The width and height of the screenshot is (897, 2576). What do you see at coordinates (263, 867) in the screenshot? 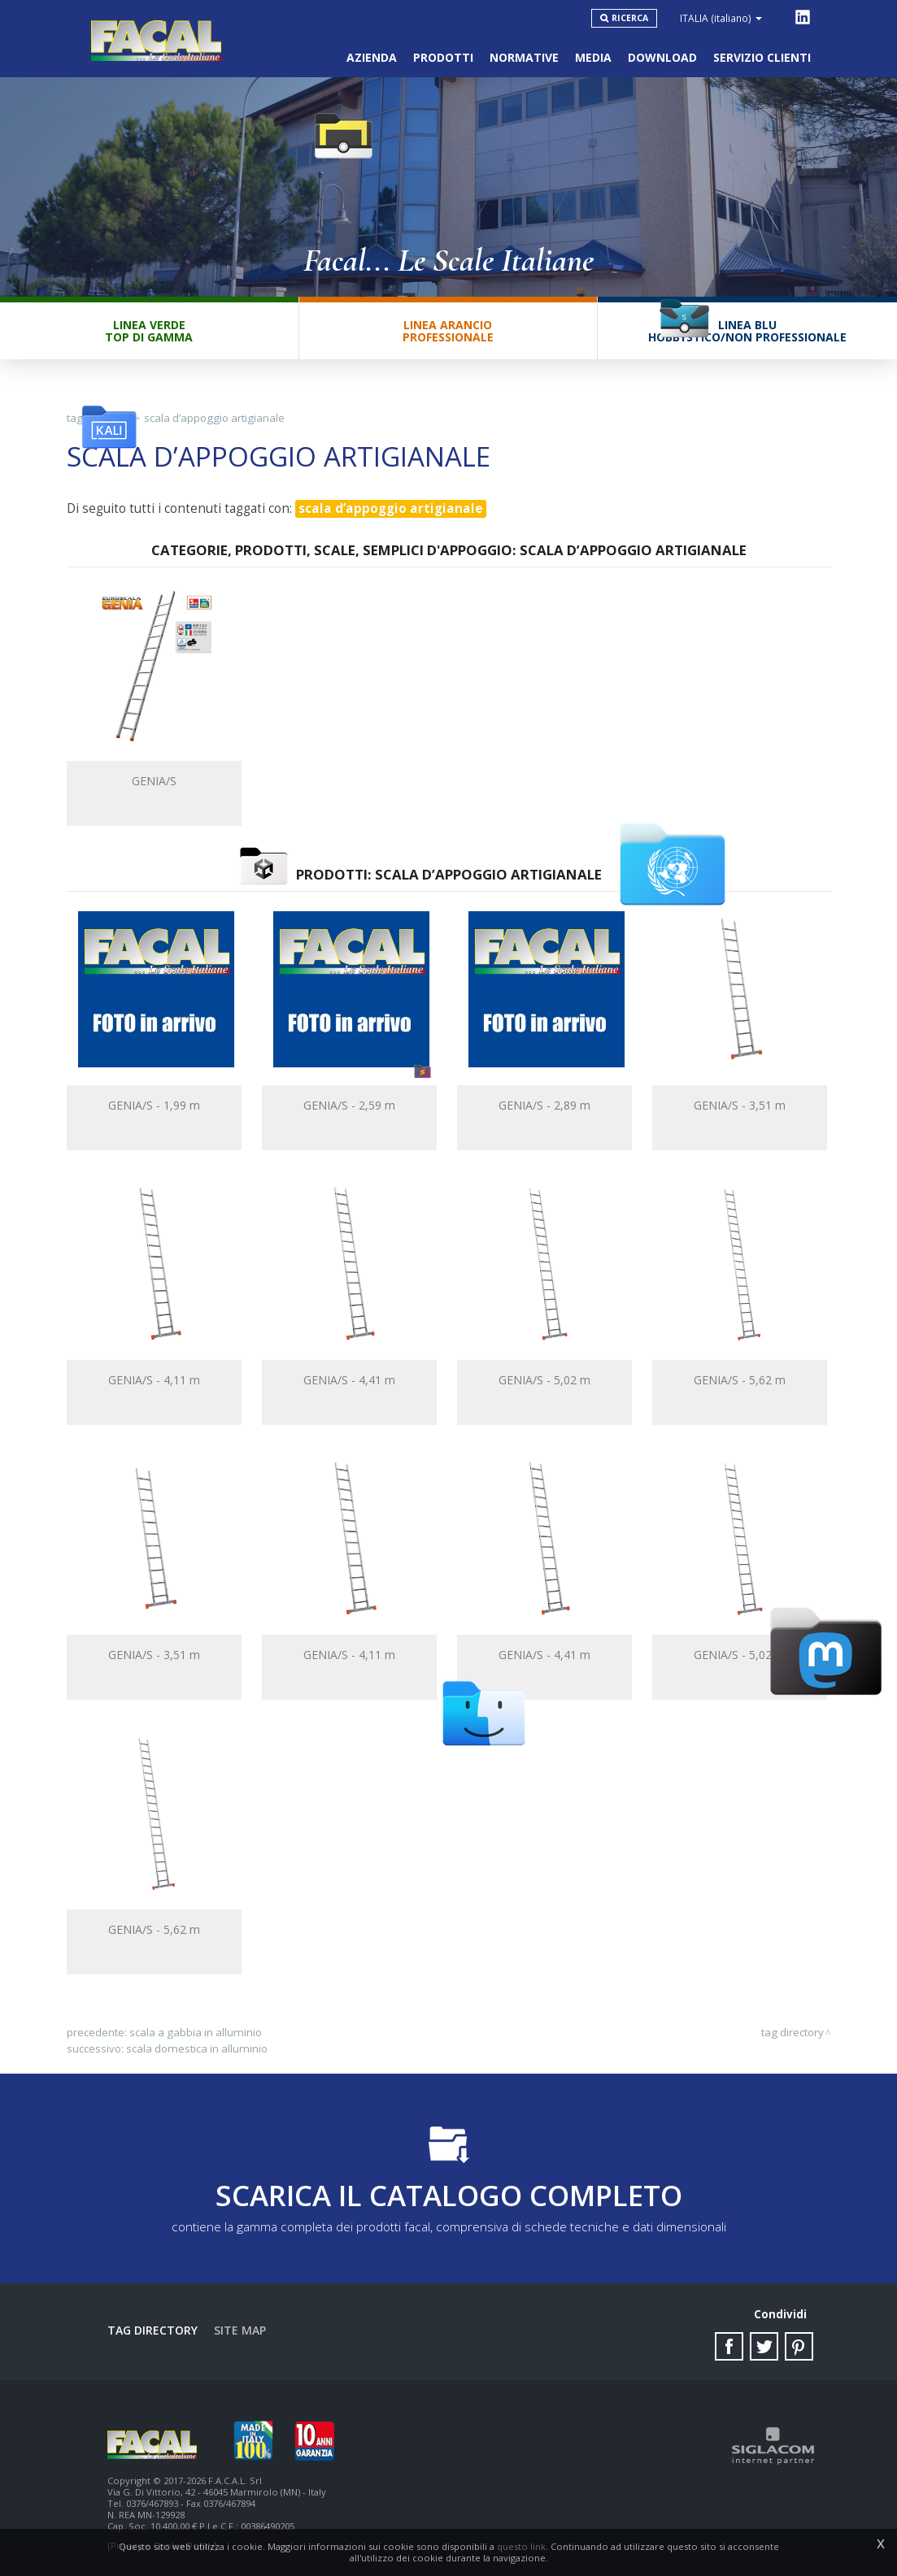
I see `open unity game engine project files` at bounding box center [263, 867].